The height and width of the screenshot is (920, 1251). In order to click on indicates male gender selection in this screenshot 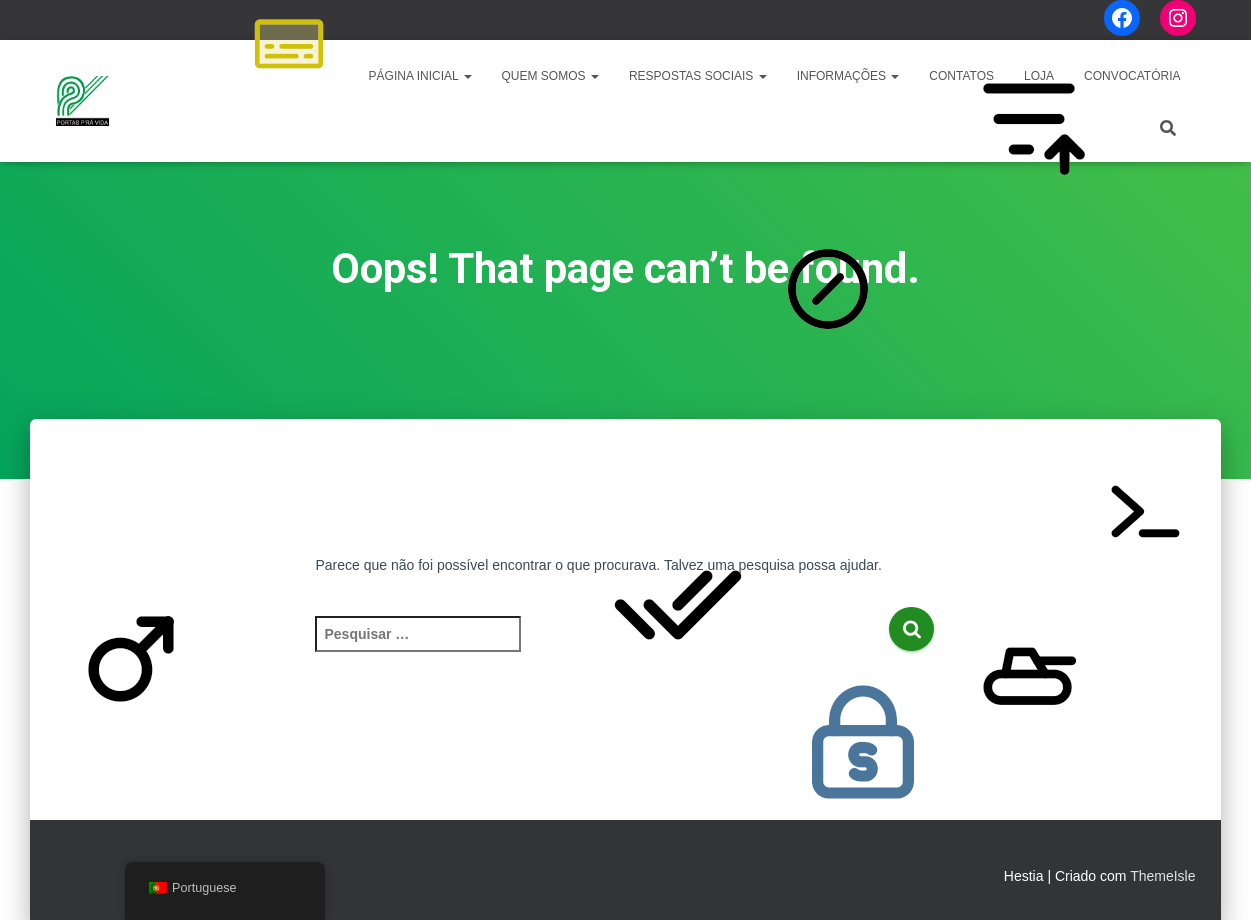, I will do `click(131, 659)`.